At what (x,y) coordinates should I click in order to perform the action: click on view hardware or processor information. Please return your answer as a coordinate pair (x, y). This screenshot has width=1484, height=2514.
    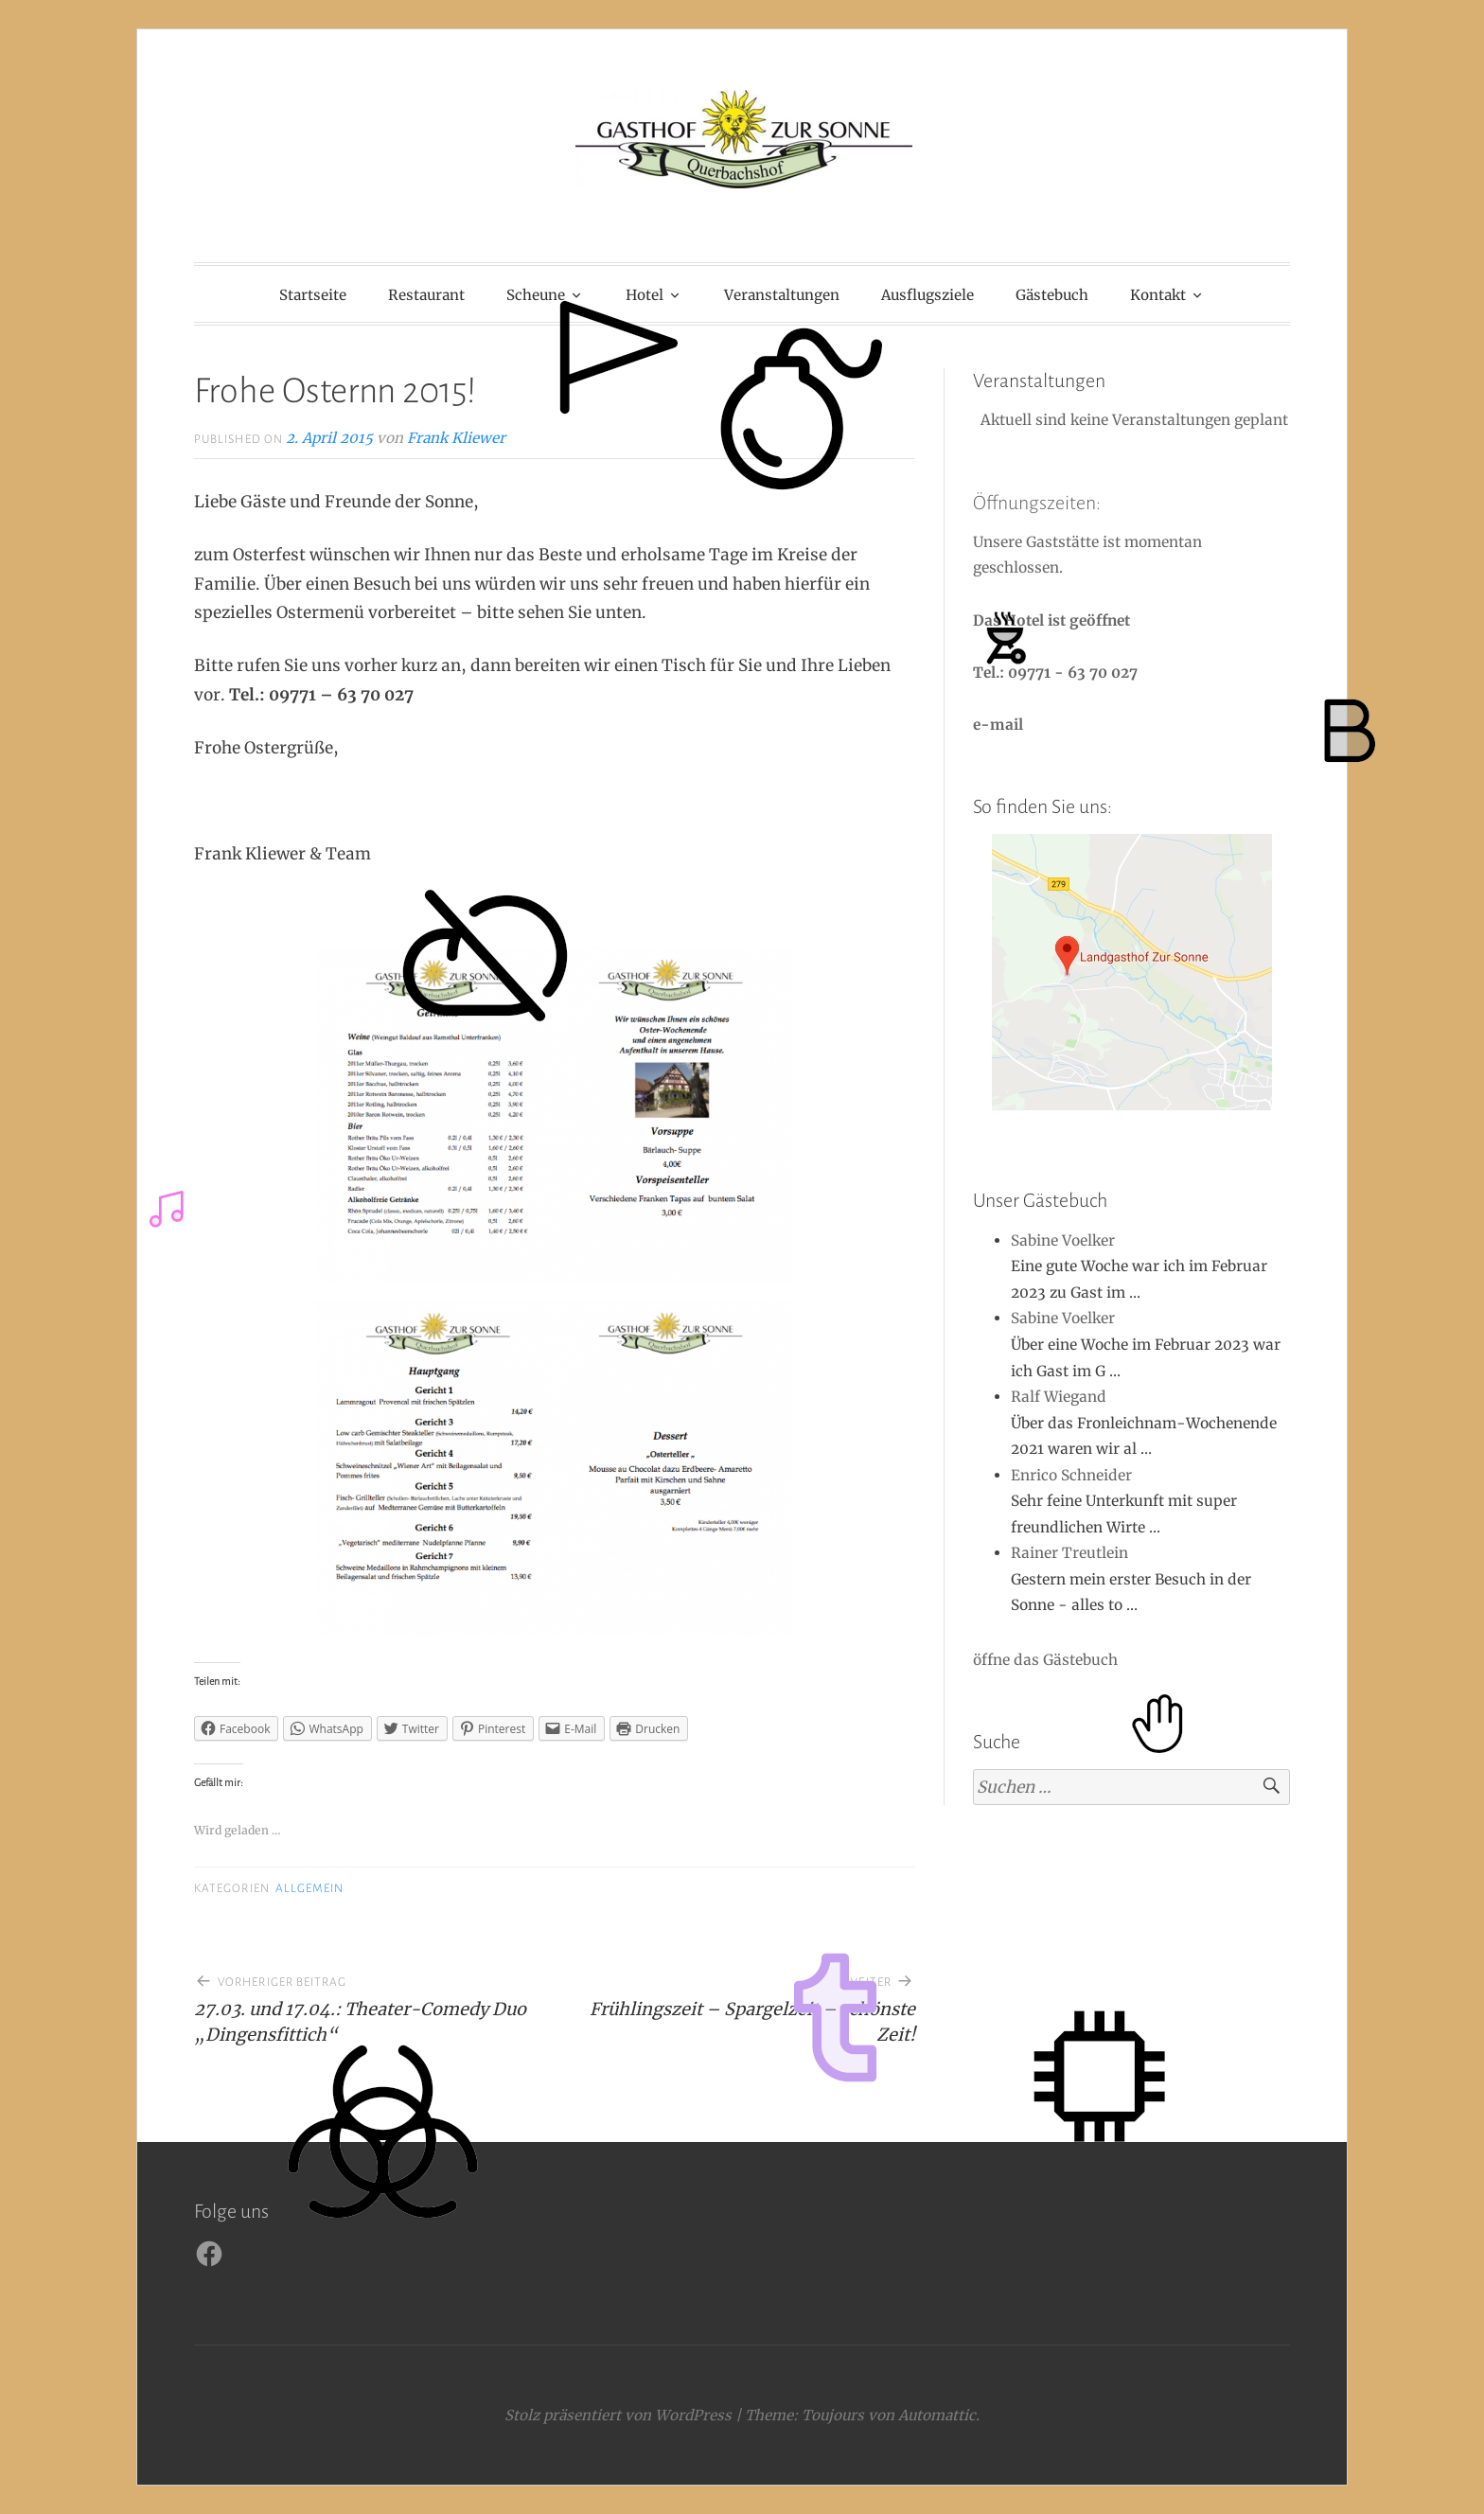
    Looking at the image, I should click on (1104, 2081).